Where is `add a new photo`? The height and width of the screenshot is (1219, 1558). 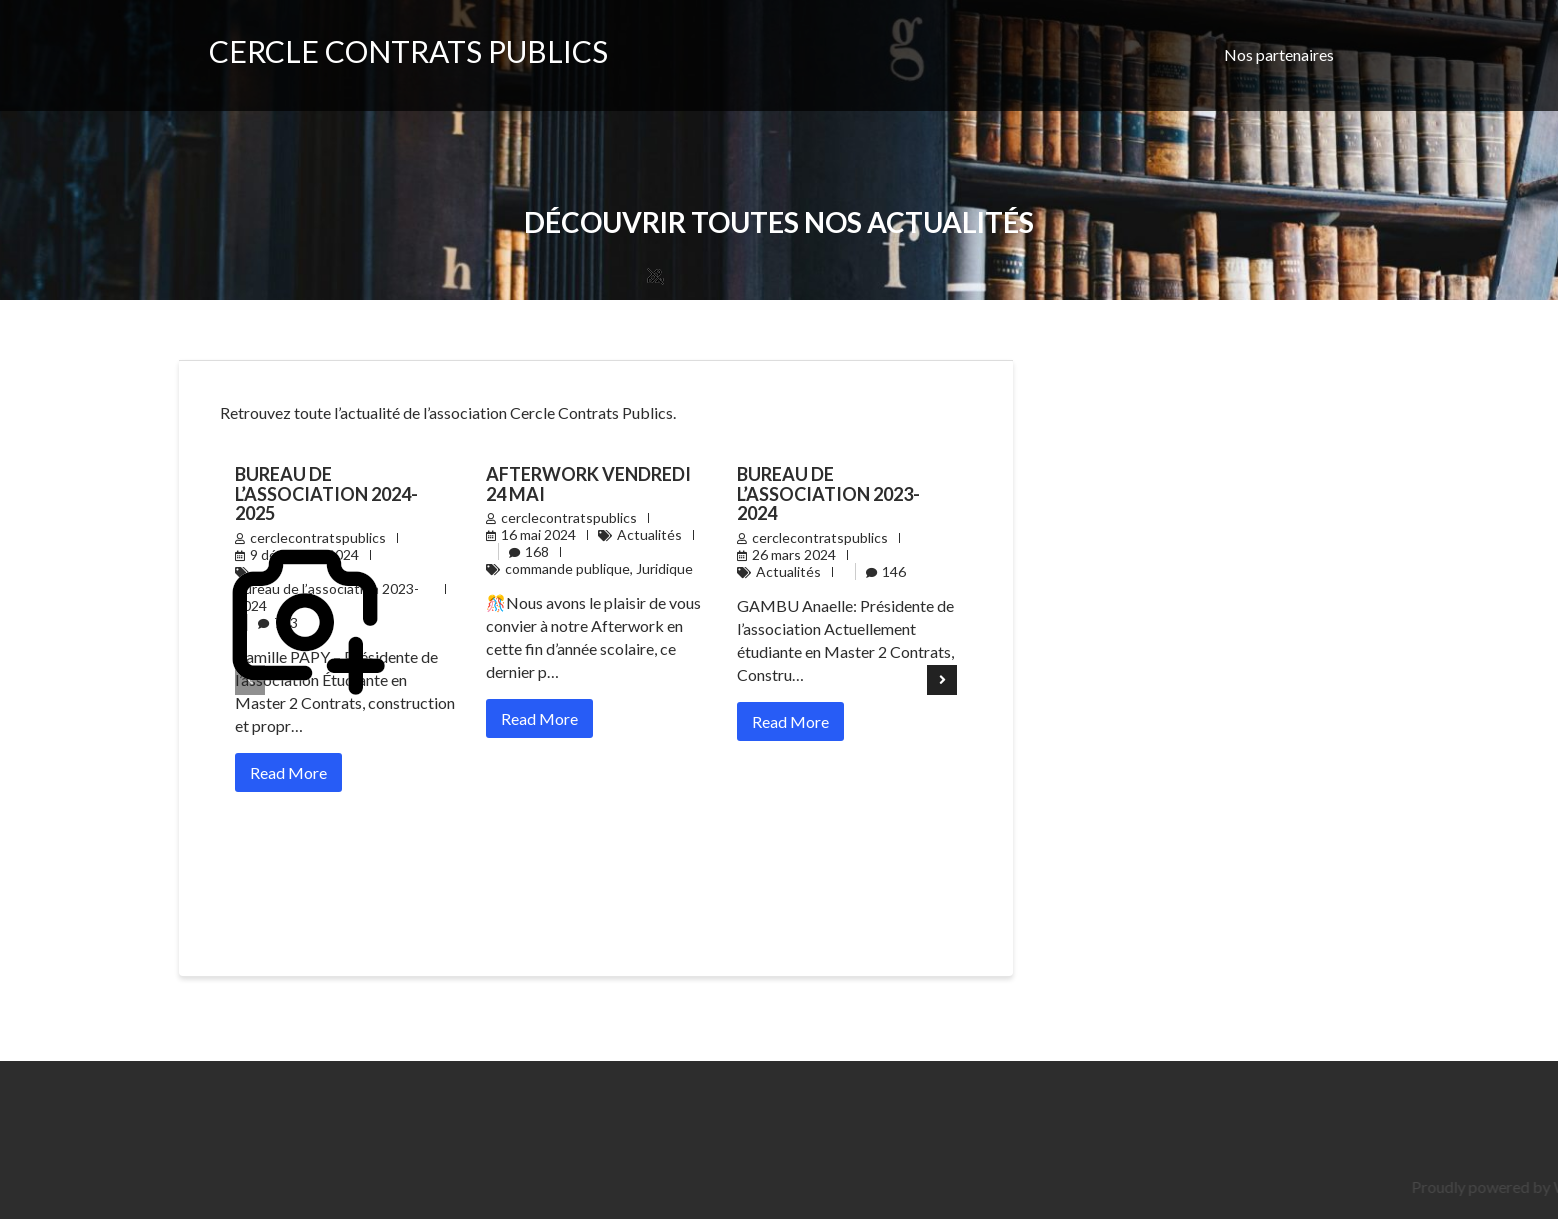 add a new photo is located at coordinates (305, 615).